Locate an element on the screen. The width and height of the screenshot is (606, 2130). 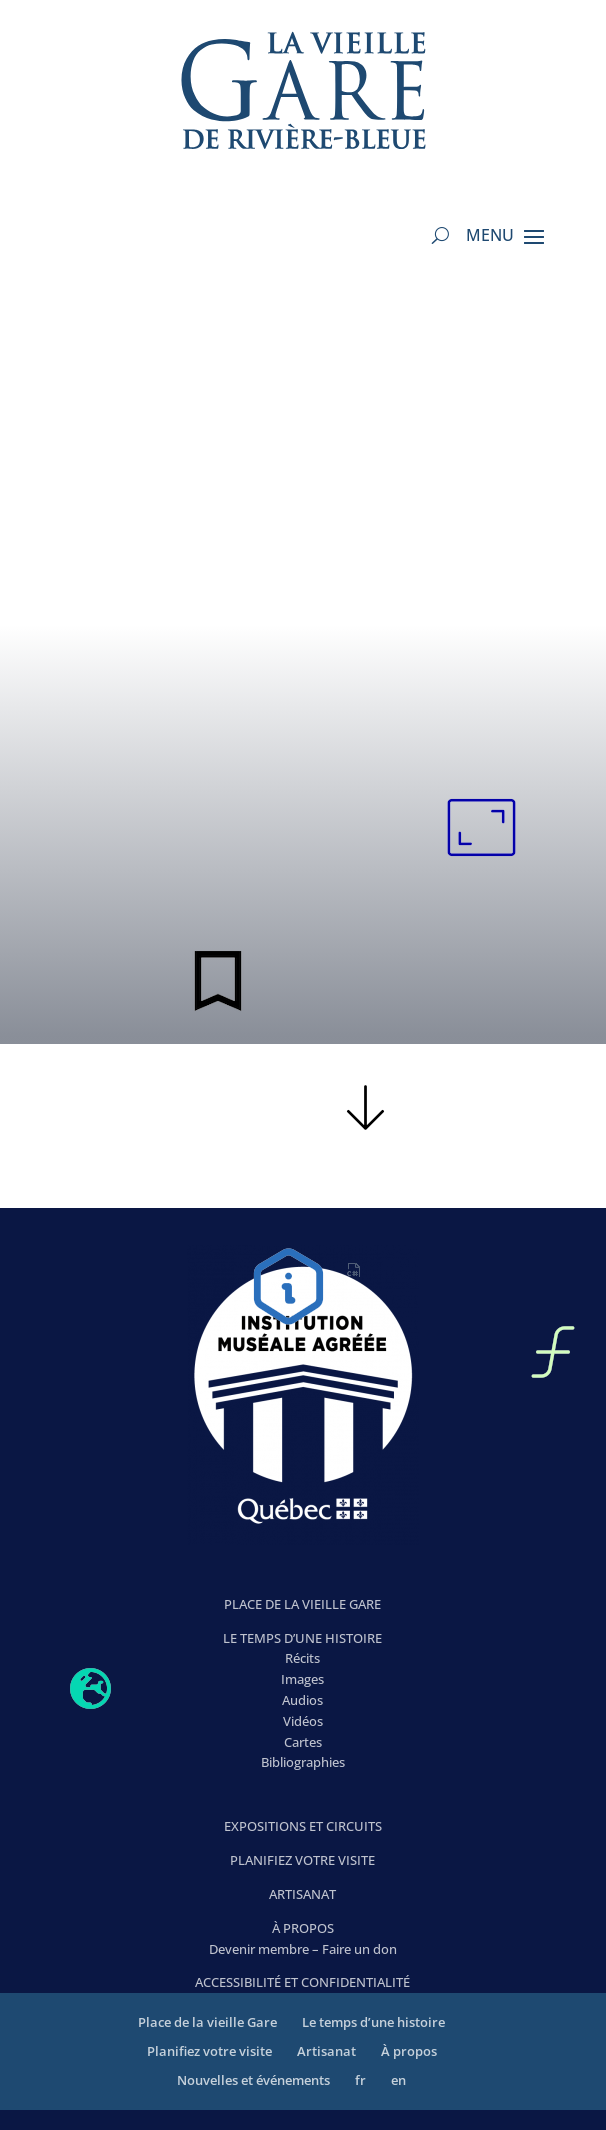
access mathematical functions or formulas is located at coordinates (553, 1352).